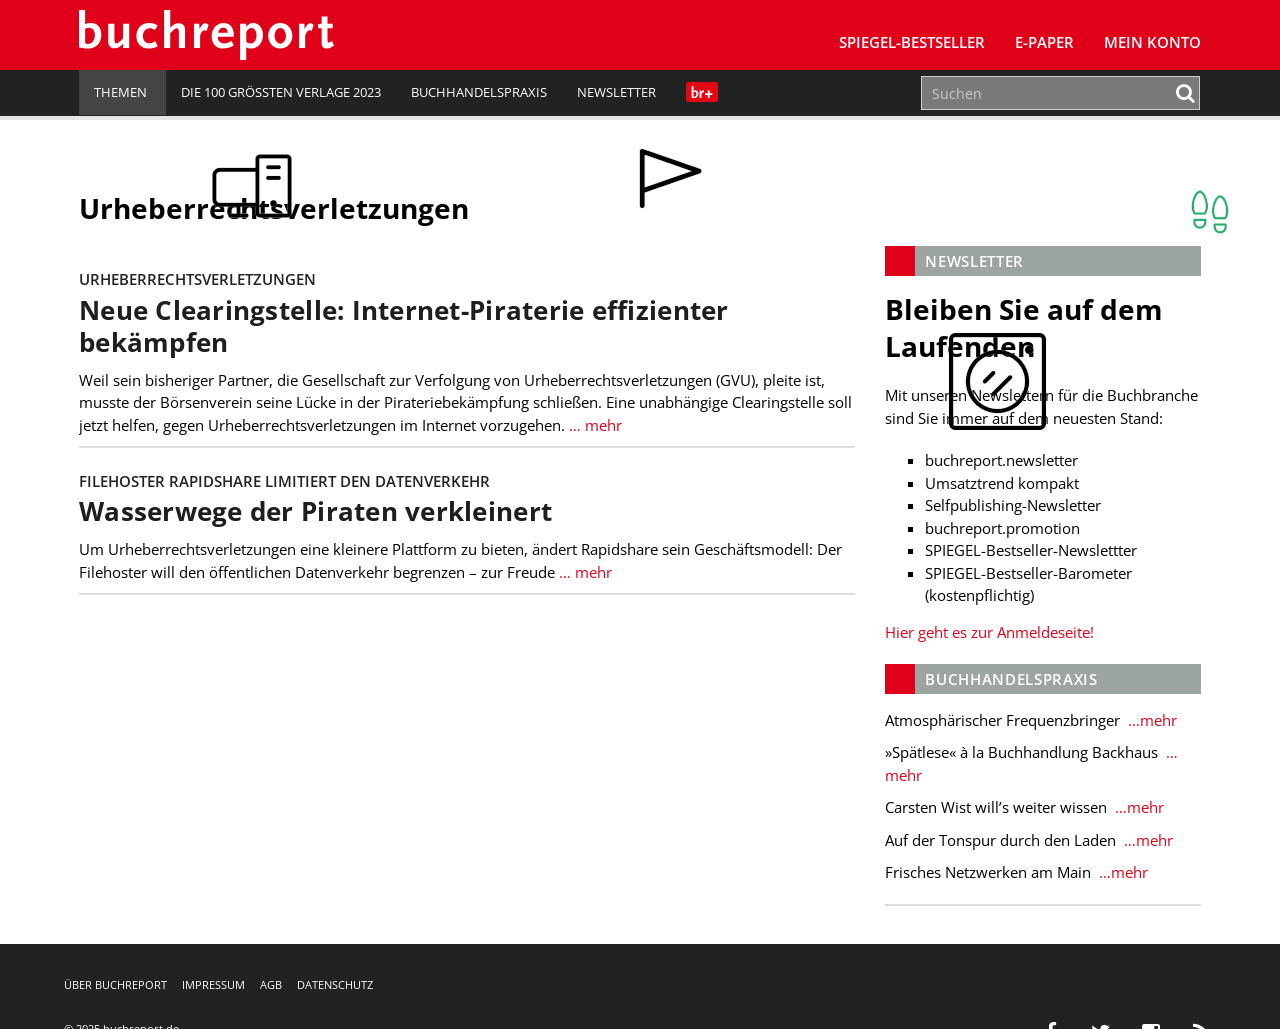 Image resolution: width=1280 pixels, height=1029 pixels. I want to click on access desktop or PC settings, so click(252, 186).